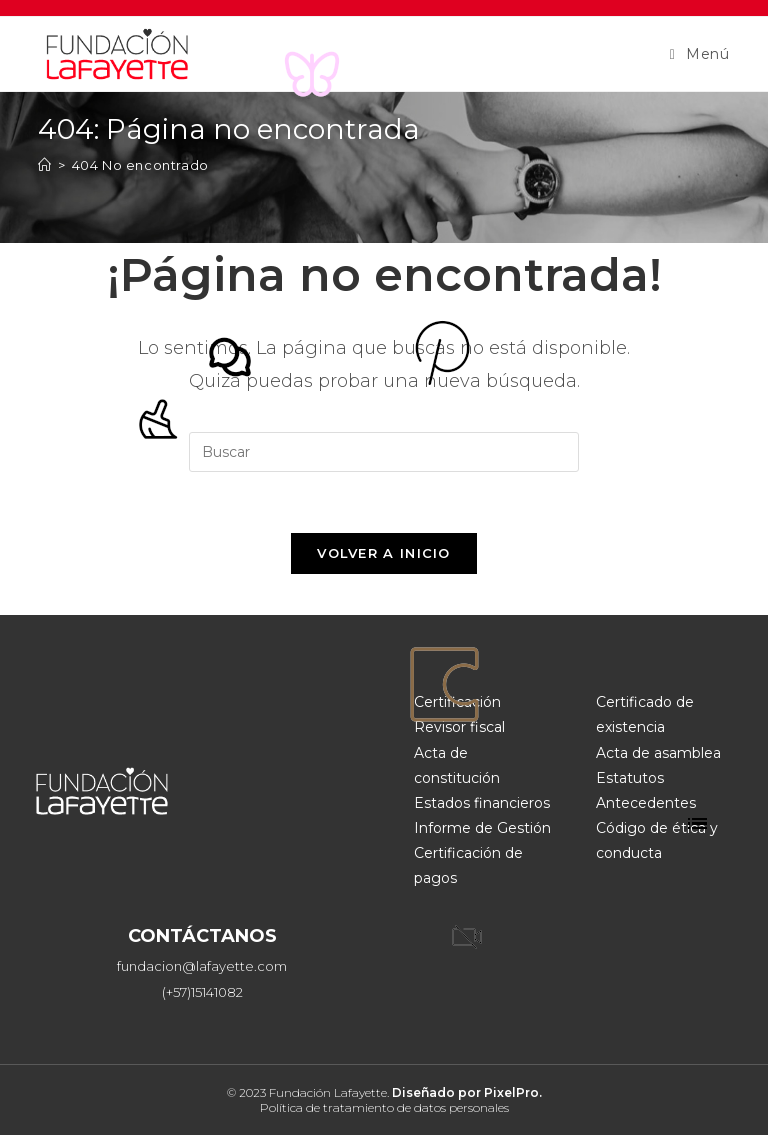  I want to click on open Coda app, so click(444, 684).